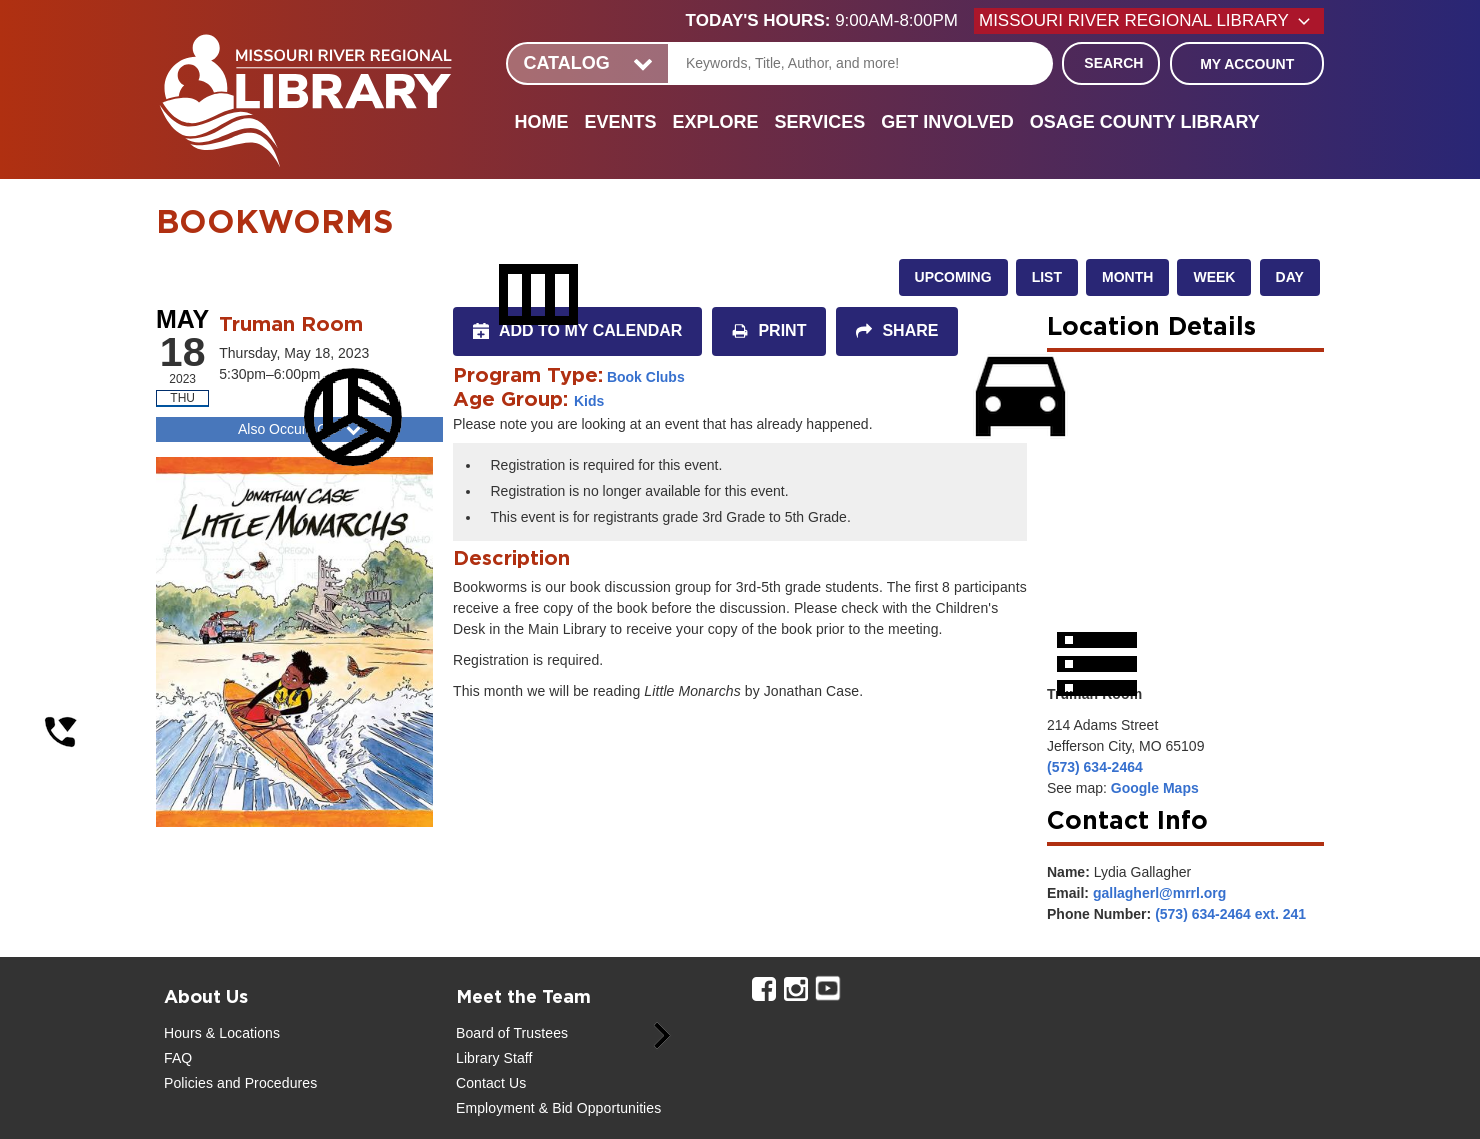 The height and width of the screenshot is (1139, 1480). I want to click on view estimated time of arrival for your drive, so click(1020, 396).